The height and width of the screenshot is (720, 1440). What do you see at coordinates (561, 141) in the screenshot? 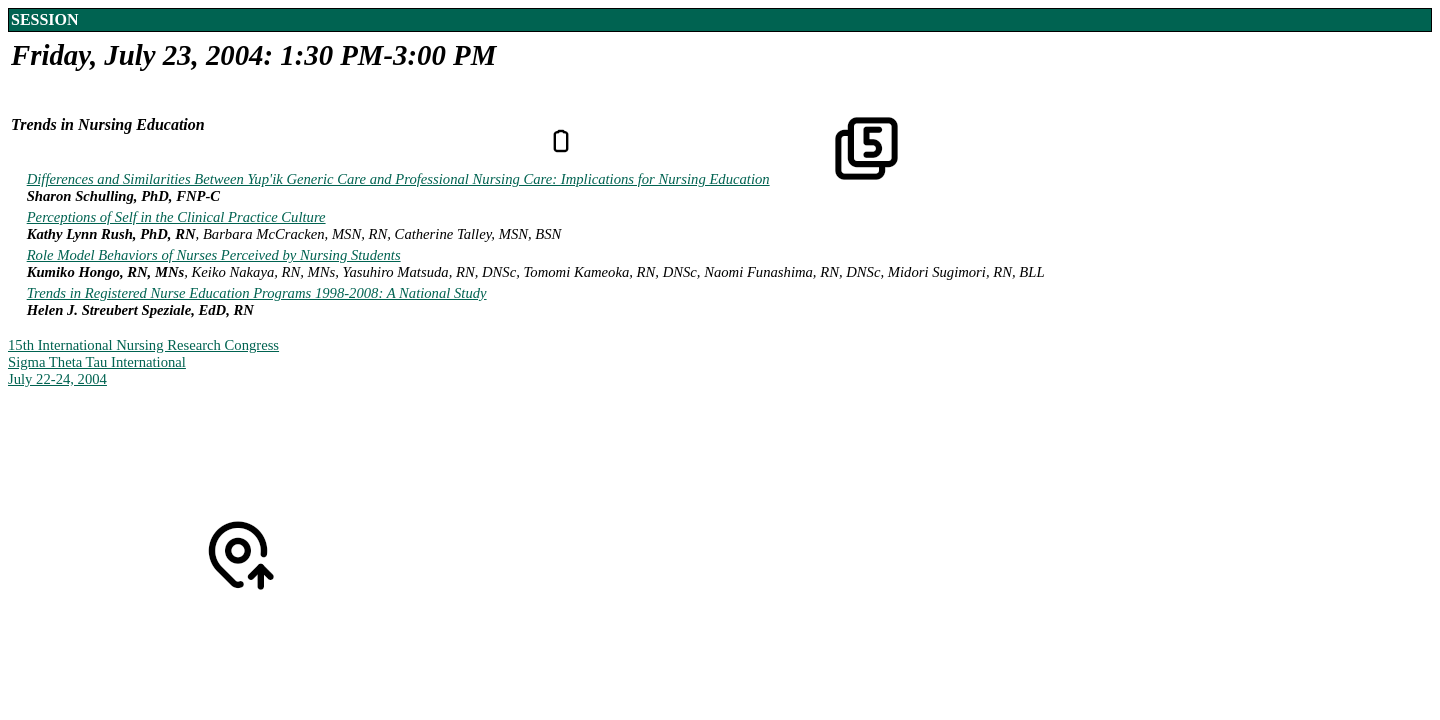
I see `indicates empty battery status` at bounding box center [561, 141].